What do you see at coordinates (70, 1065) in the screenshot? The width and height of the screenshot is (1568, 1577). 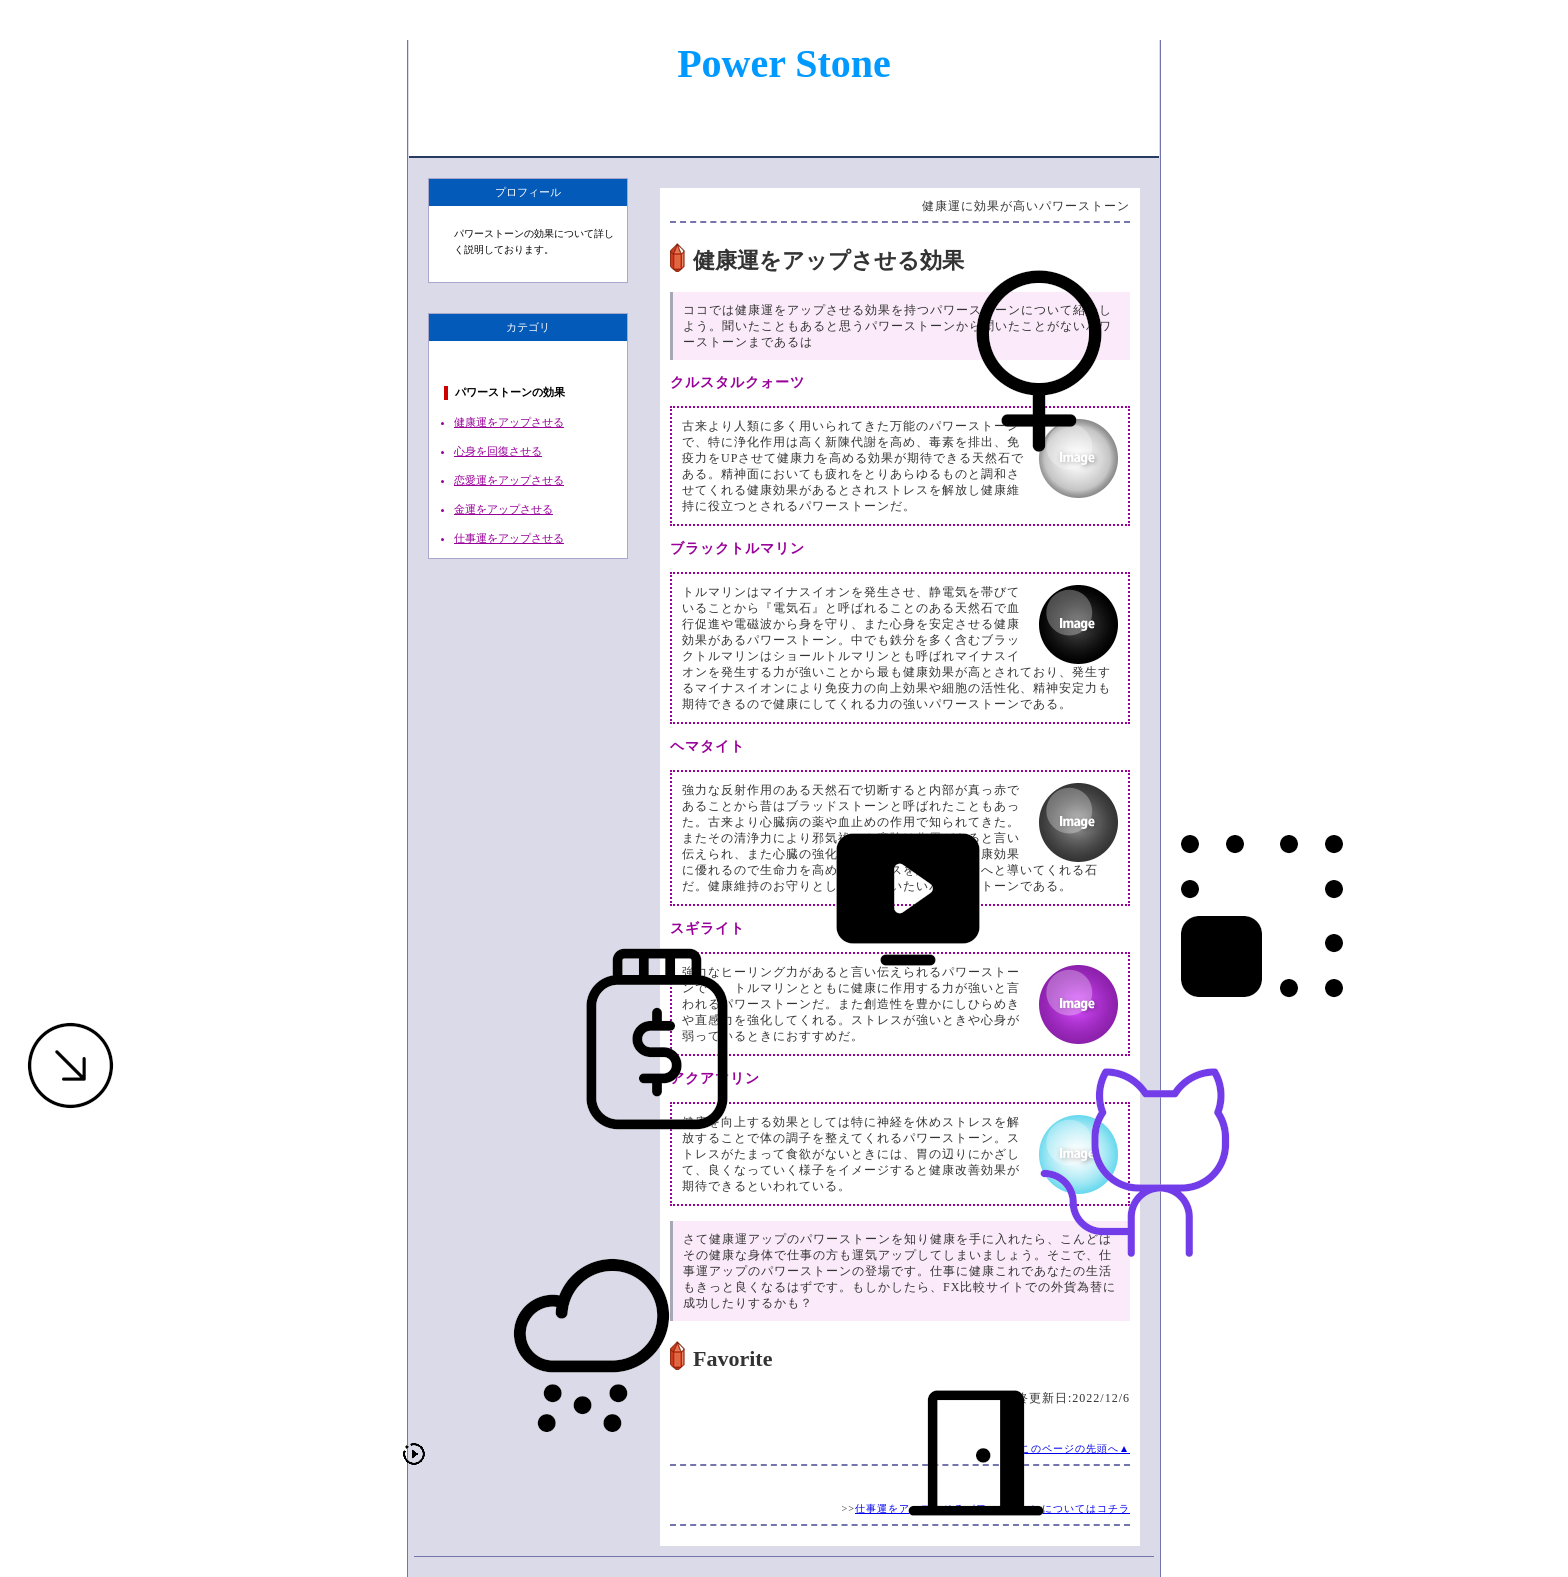 I see `navigate to the next item diagonally` at bounding box center [70, 1065].